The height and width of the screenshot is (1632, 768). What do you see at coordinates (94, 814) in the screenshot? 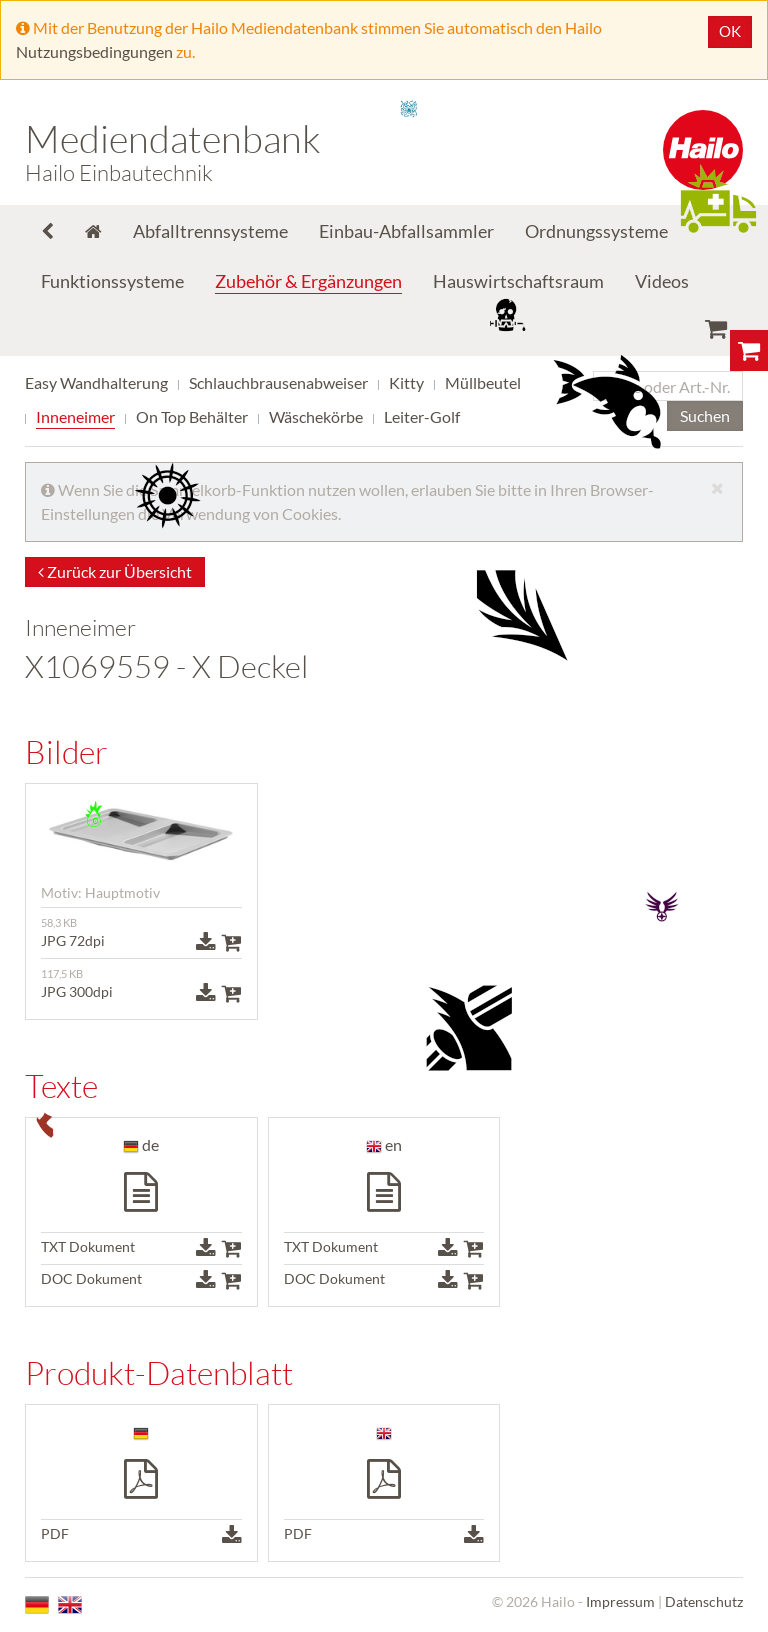
I see `select a spirit or ethereal character class` at bounding box center [94, 814].